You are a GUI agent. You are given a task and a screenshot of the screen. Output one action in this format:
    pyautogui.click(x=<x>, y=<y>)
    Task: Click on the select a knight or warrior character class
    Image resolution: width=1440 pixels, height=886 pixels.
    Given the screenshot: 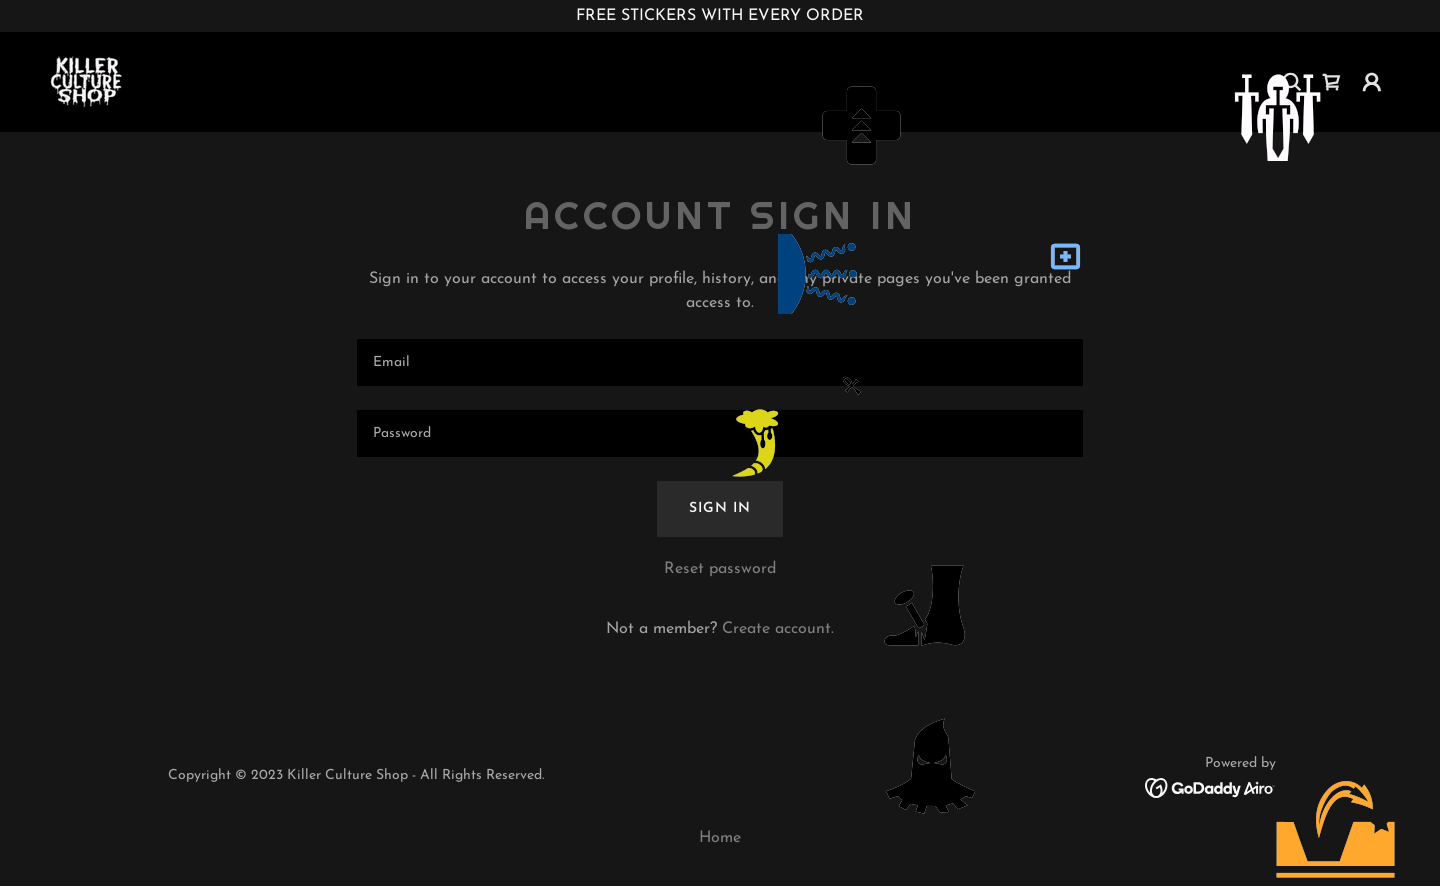 What is the action you would take?
    pyautogui.click(x=1277, y=117)
    